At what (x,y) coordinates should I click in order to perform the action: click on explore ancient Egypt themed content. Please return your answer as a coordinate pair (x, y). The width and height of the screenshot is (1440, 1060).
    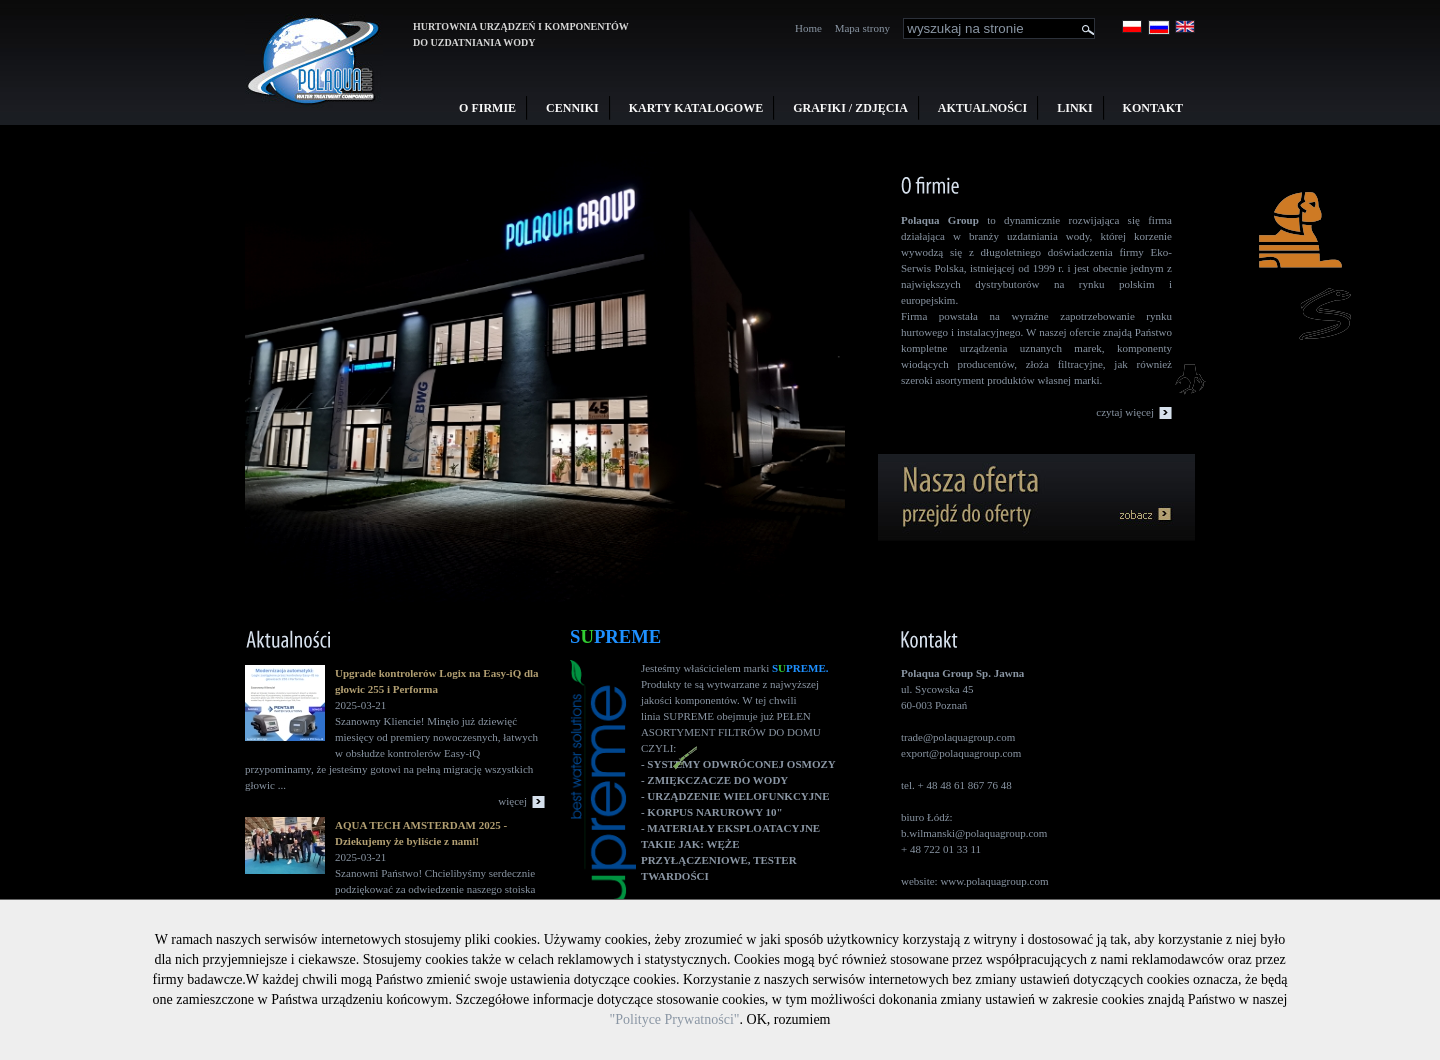
    Looking at the image, I should click on (1300, 226).